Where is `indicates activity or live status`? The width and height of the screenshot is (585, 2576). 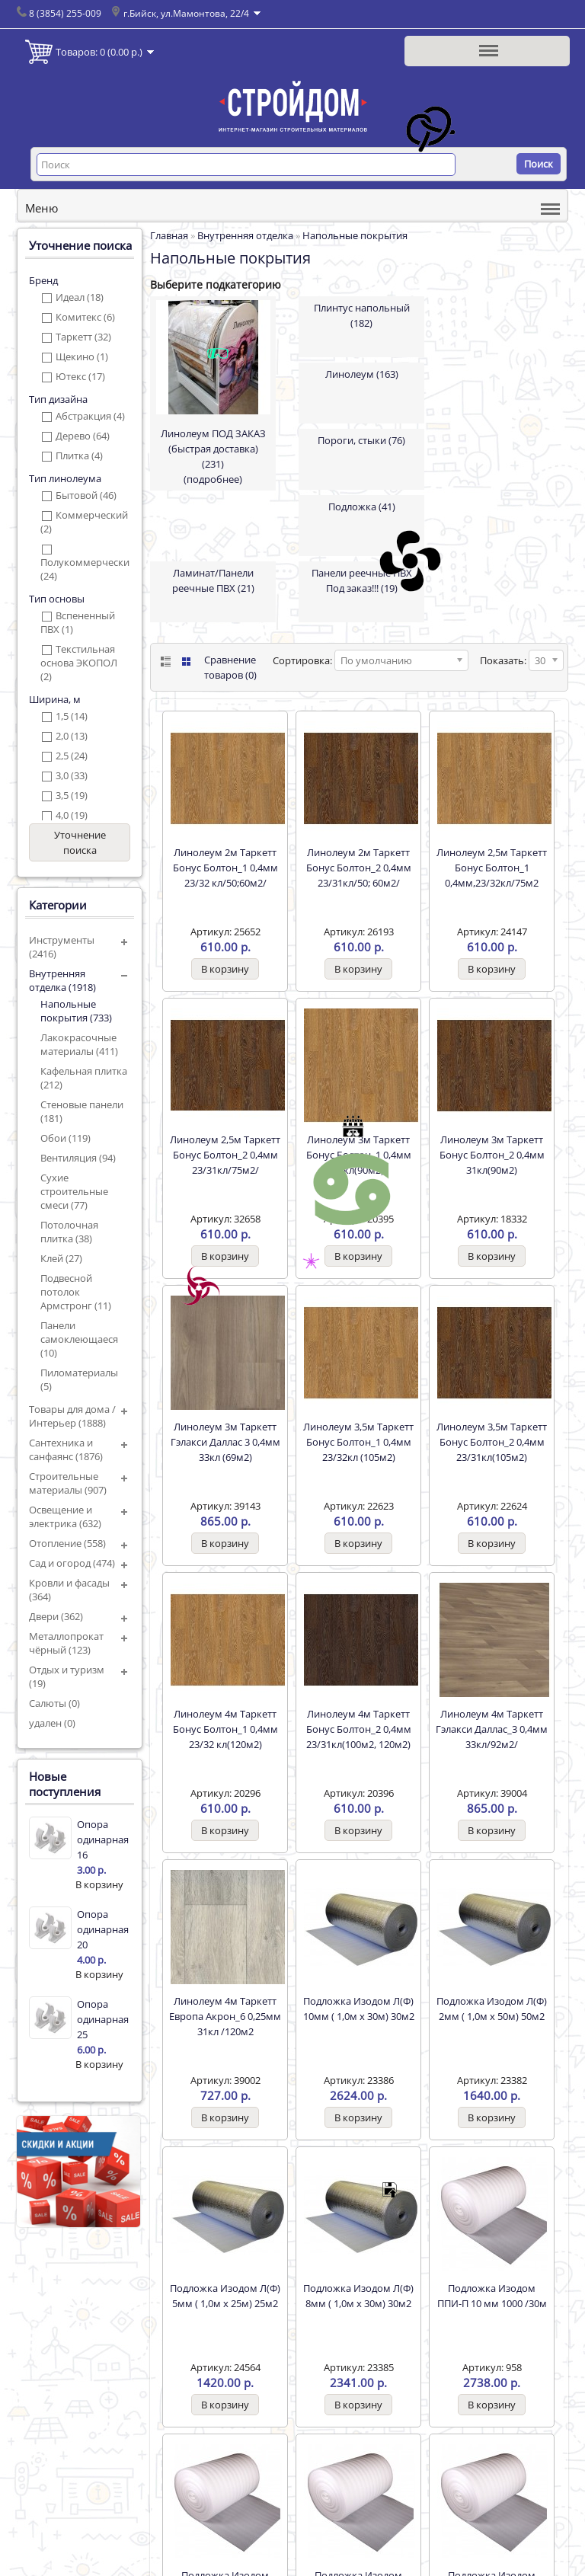 indicates activity or live status is located at coordinates (410, 561).